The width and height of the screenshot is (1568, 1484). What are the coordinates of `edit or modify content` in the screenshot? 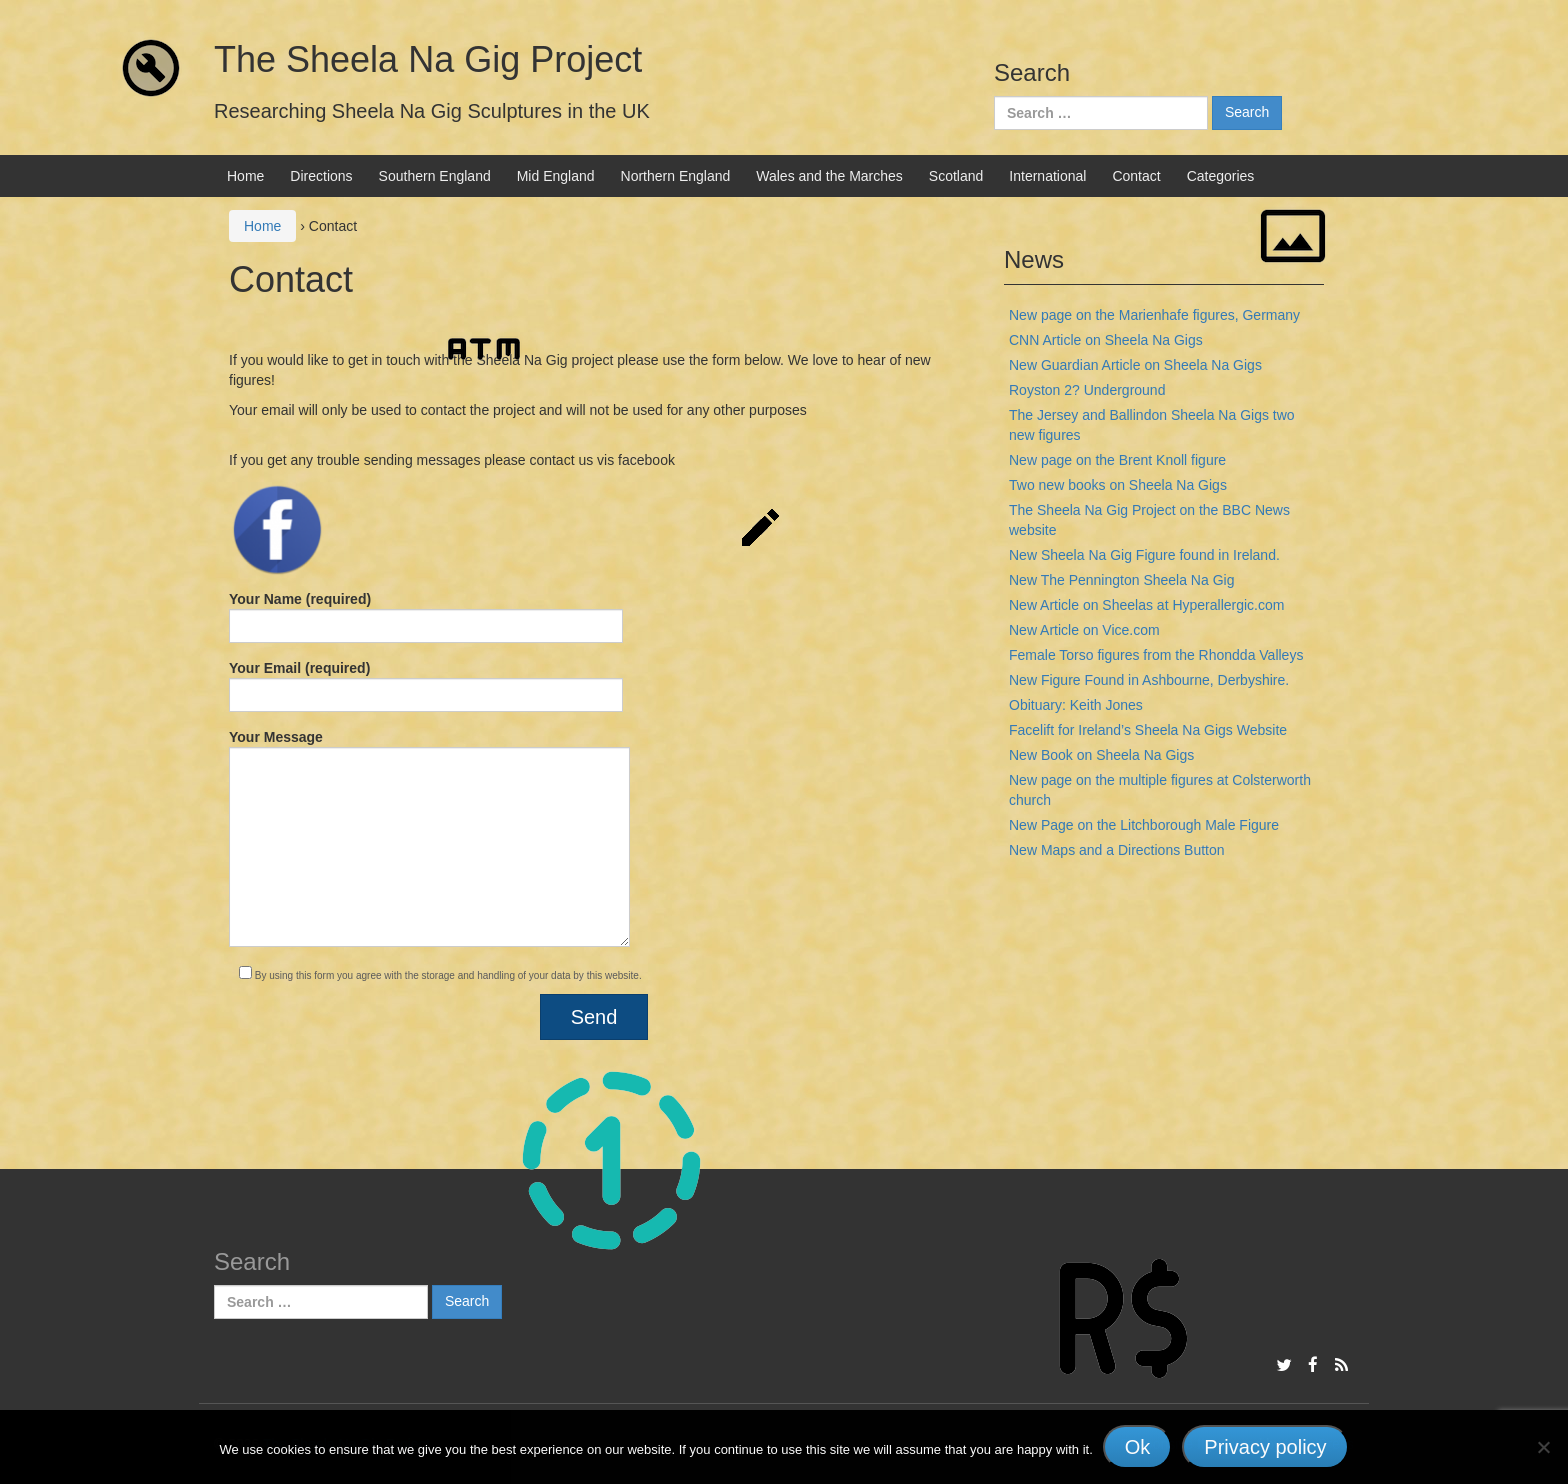 It's located at (760, 527).